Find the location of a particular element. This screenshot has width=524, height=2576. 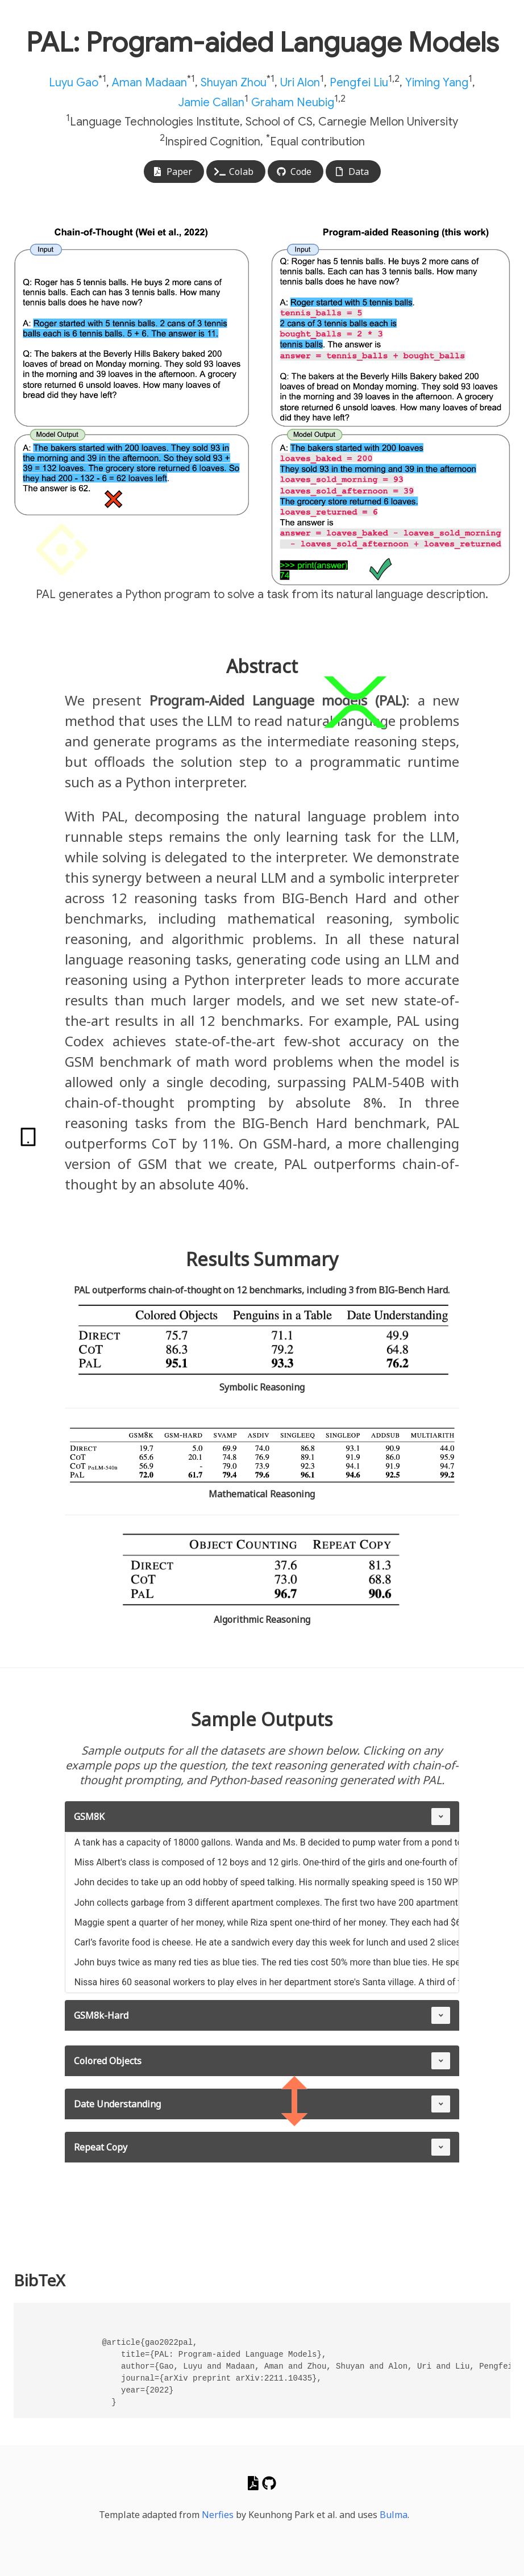

navigate to Ant Design documentation or resources is located at coordinates (61, 549).